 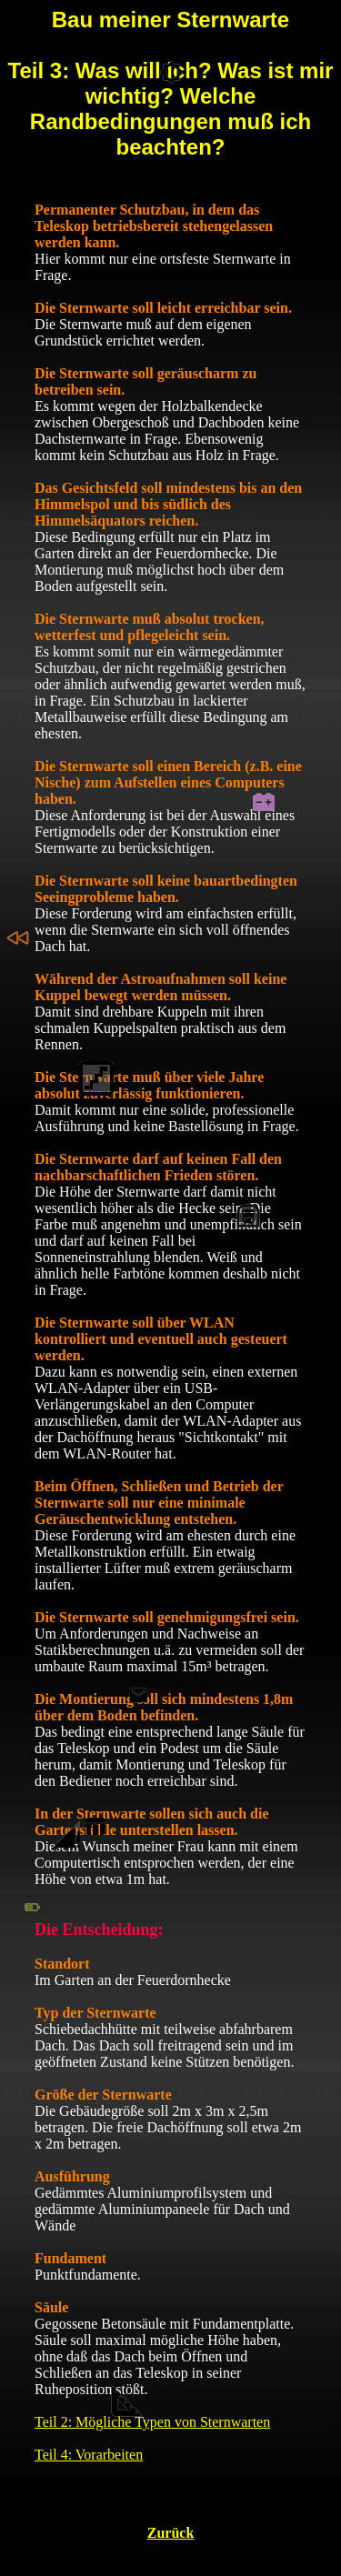 What do you see at coordinates (17, 937) in the screenshot?
I see `skip to previous track` at bounding box center [17, 937].